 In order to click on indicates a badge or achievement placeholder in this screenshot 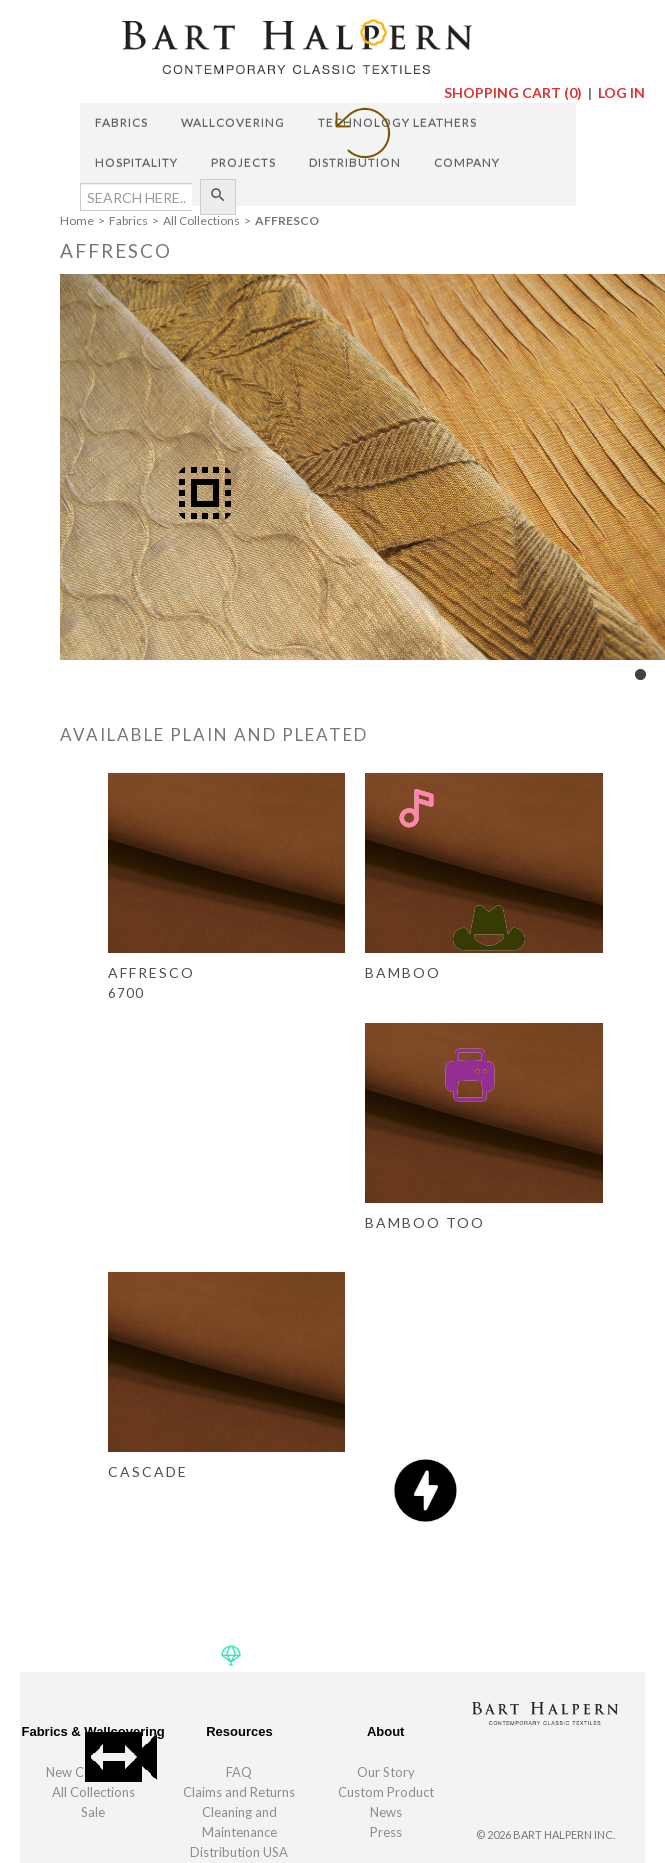, I will do `click(373, 32)`.